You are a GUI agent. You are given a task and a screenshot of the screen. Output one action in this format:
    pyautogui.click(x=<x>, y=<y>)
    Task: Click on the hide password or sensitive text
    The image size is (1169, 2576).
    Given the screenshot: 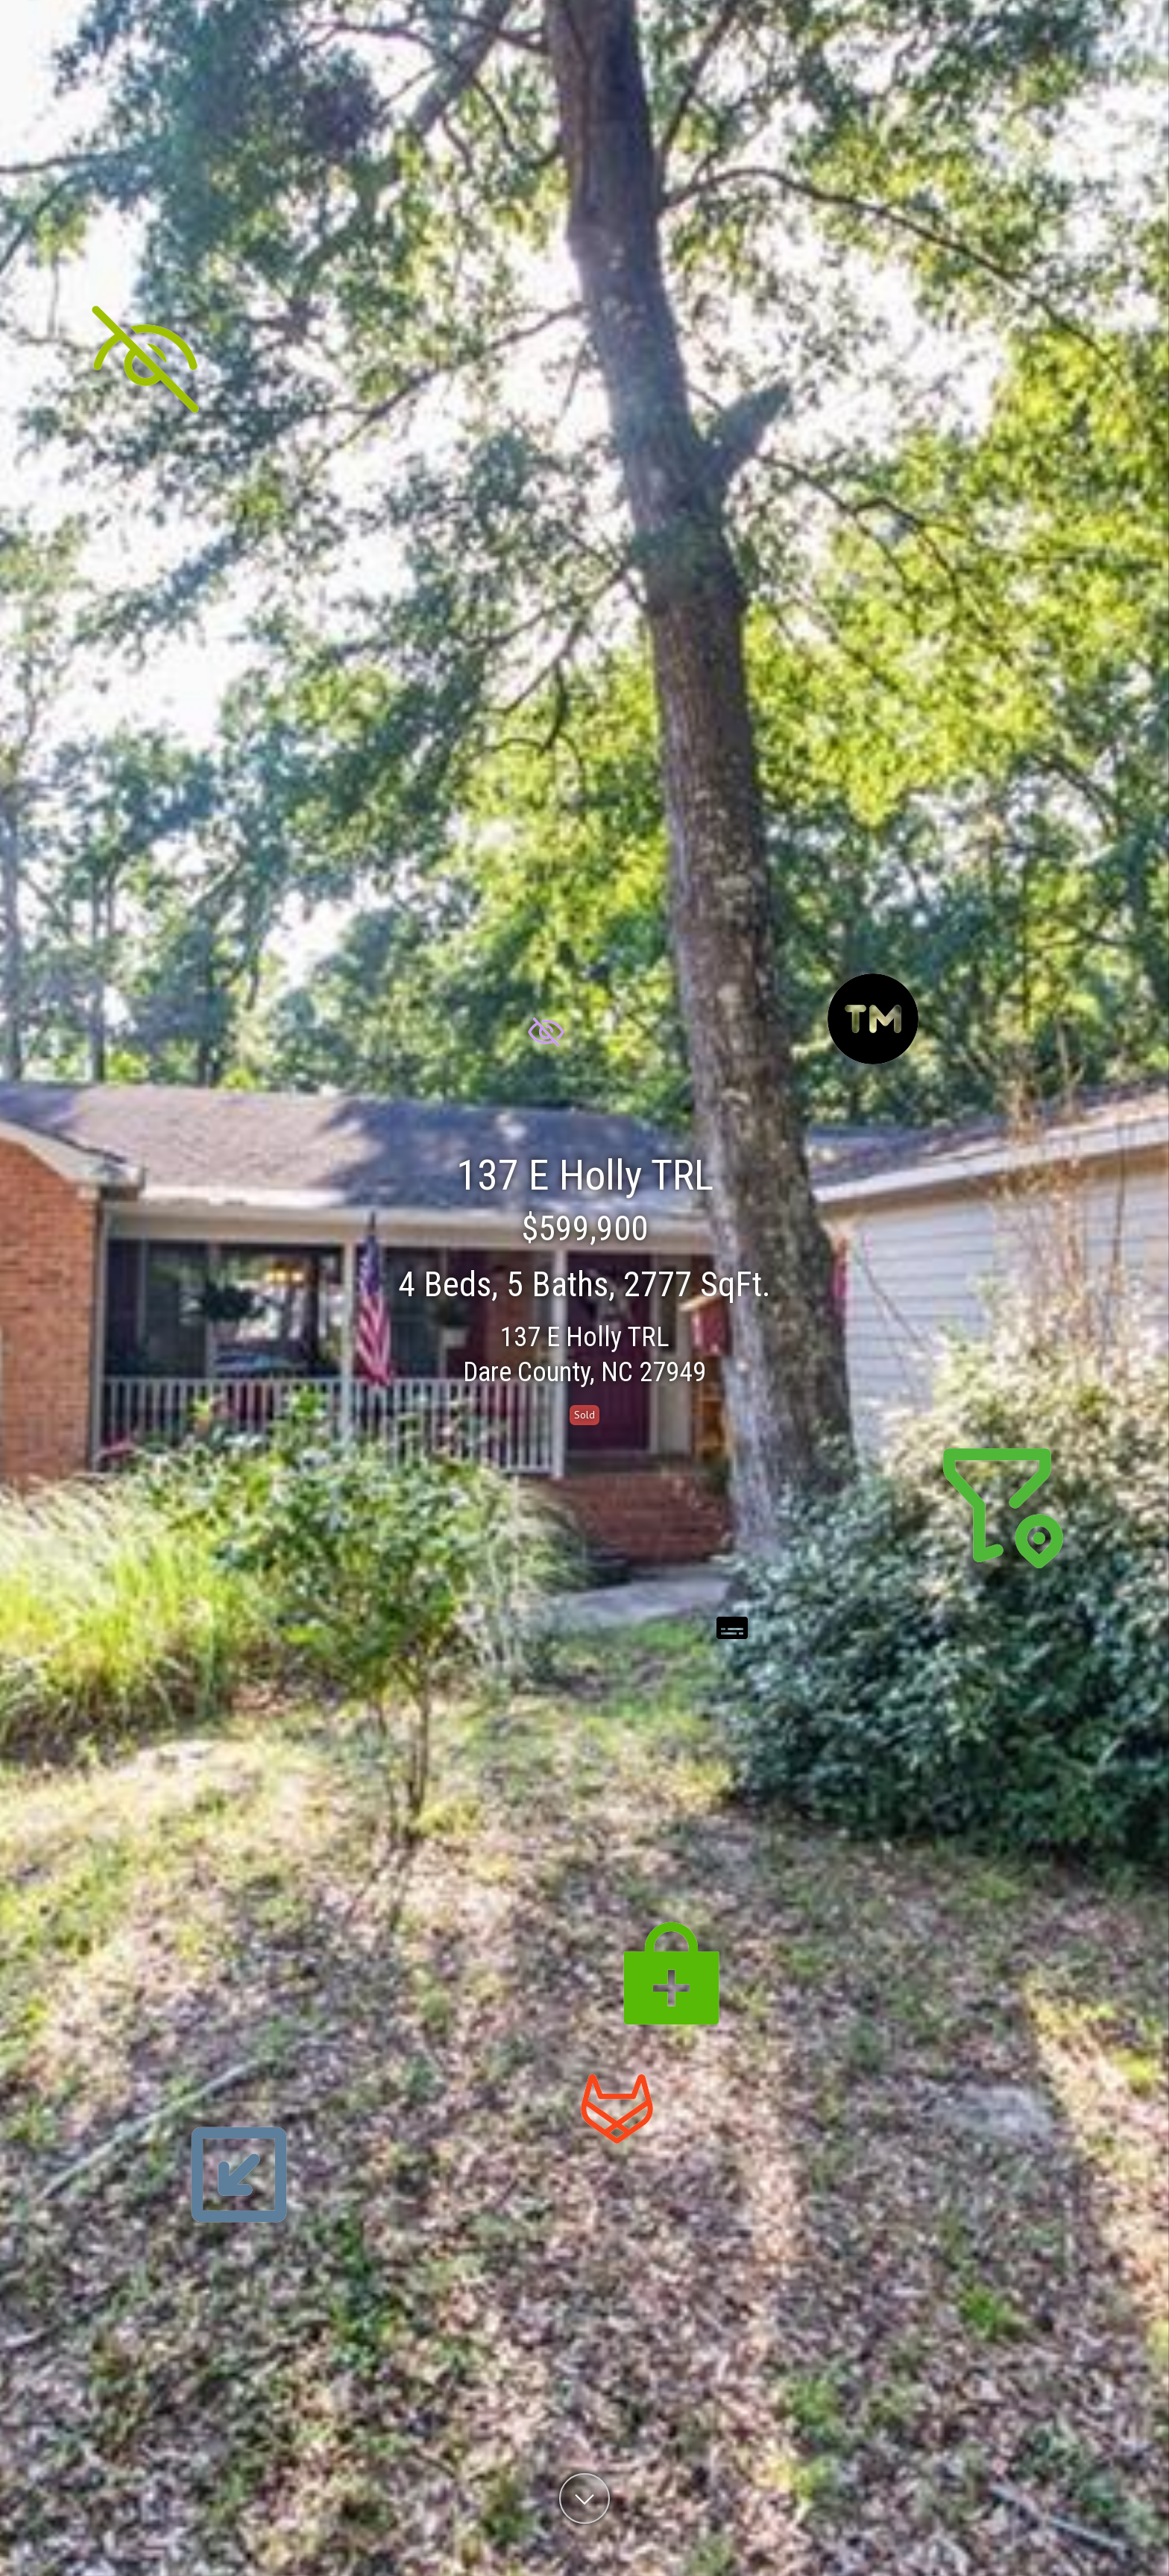 What is the action you would take?
    pyautogui.click(x=145, y=359)
    